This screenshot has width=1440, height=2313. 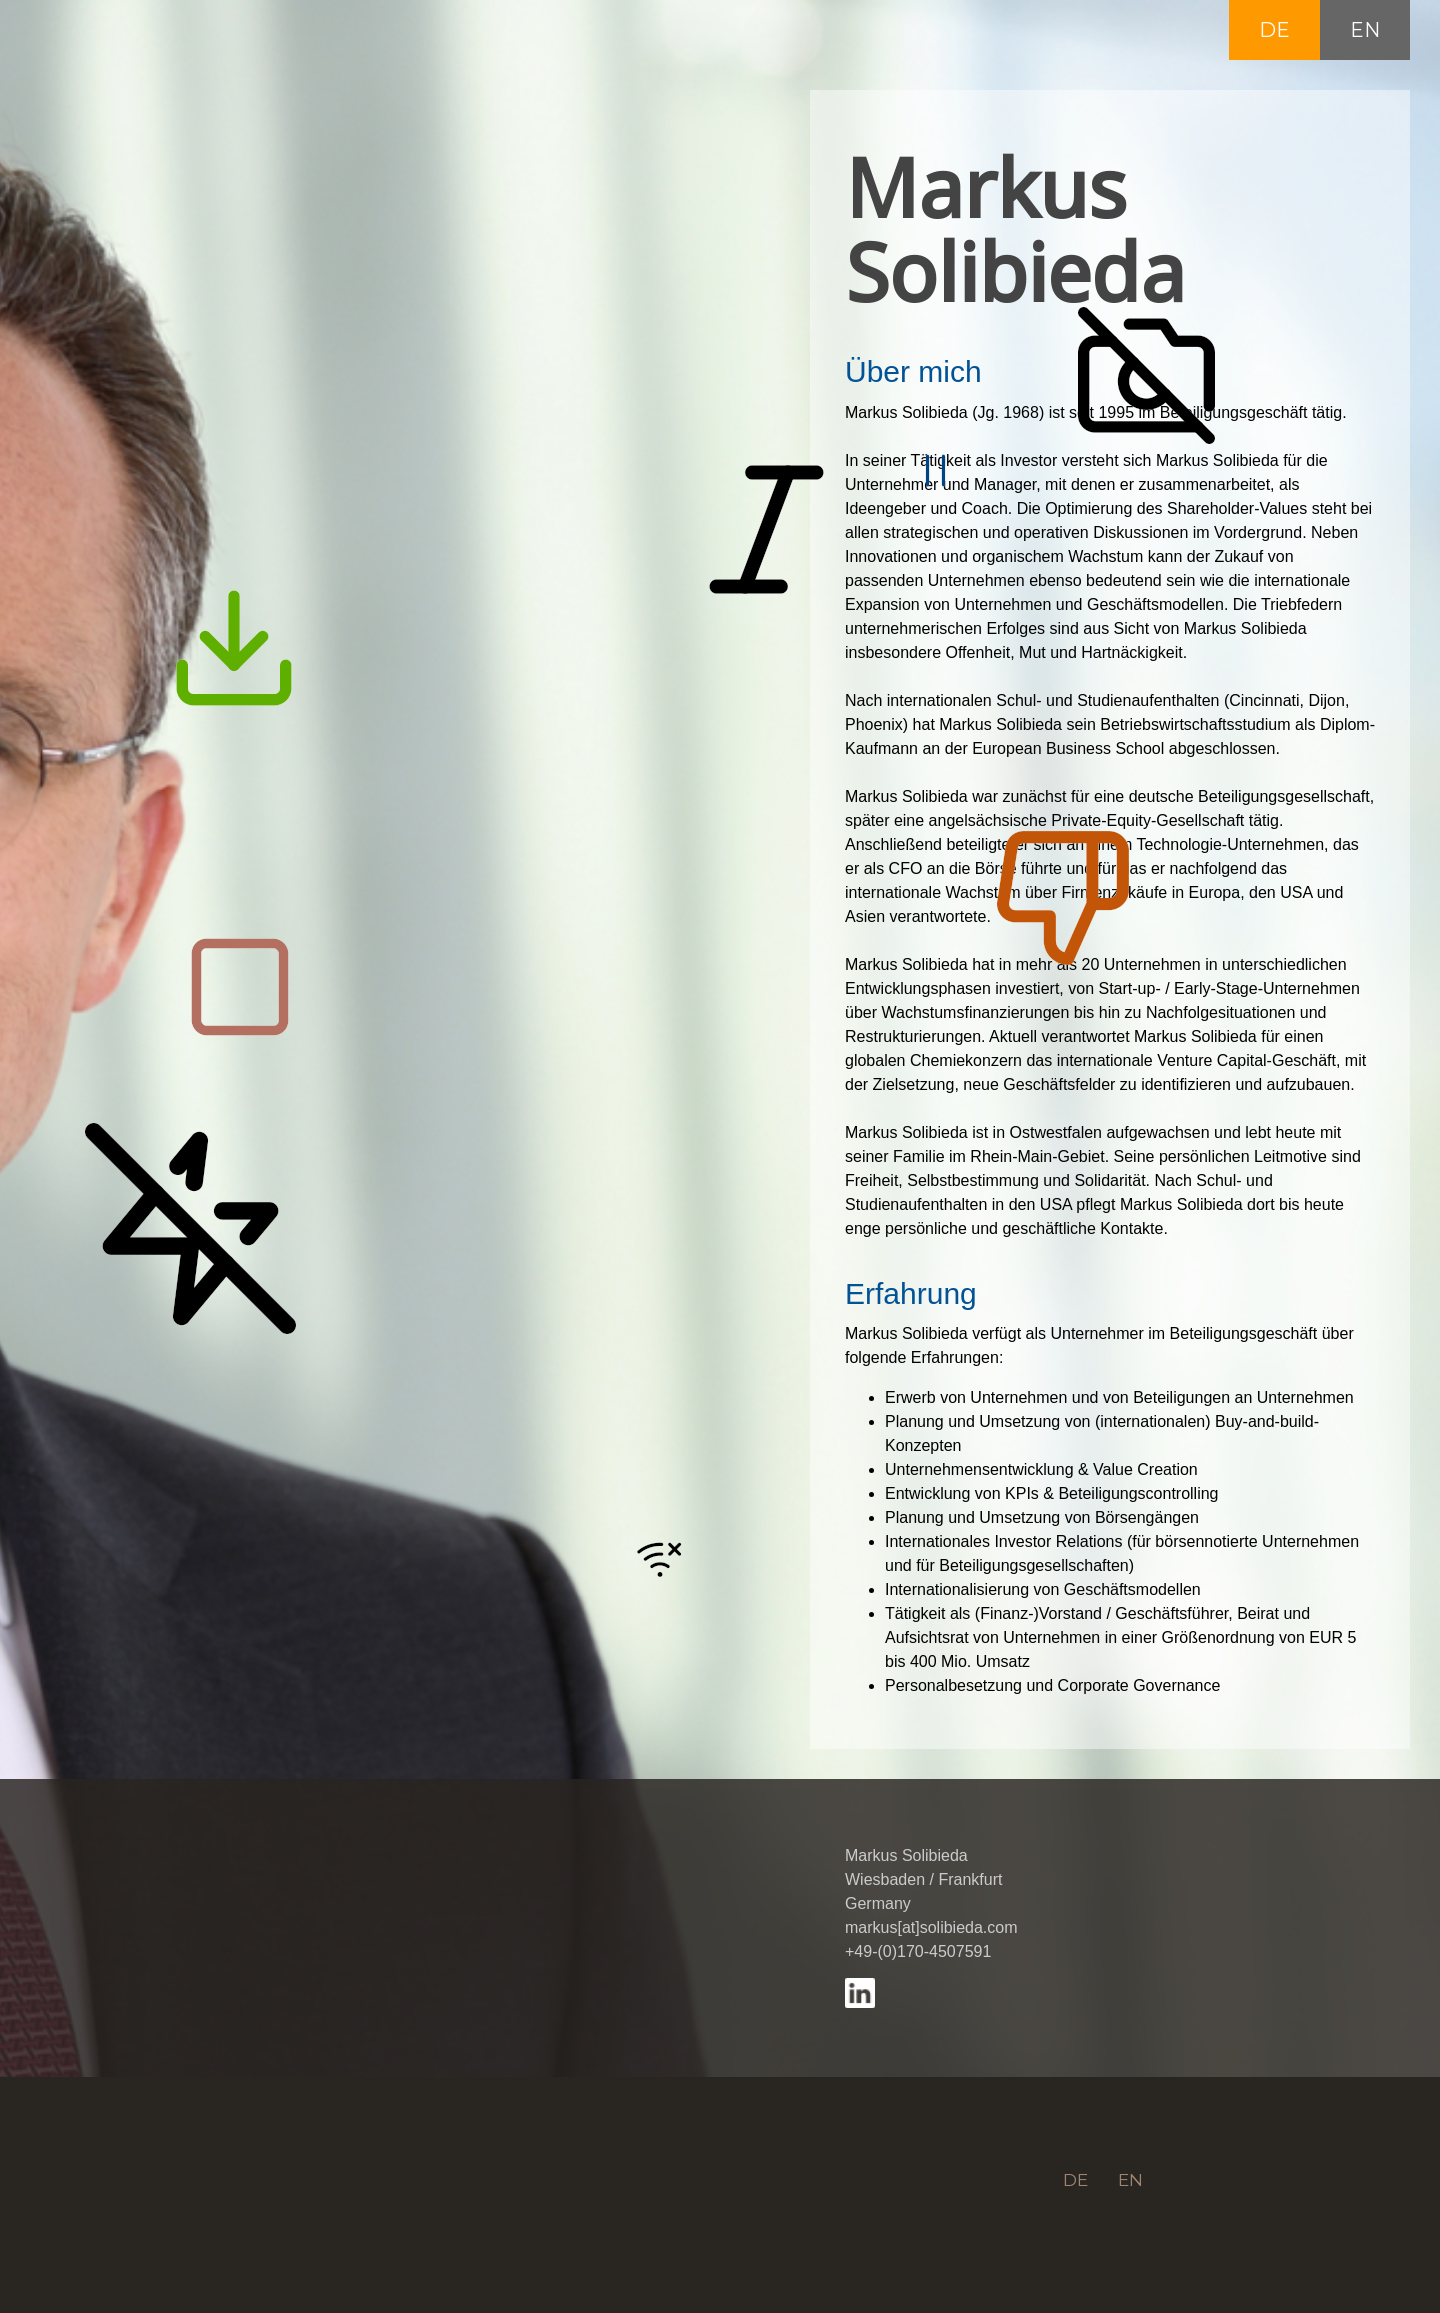 What do you see at coordinates (1146, 375) in the screenshot?
I see `camera is disabled or turned off` at bounding box center [1146, 375].